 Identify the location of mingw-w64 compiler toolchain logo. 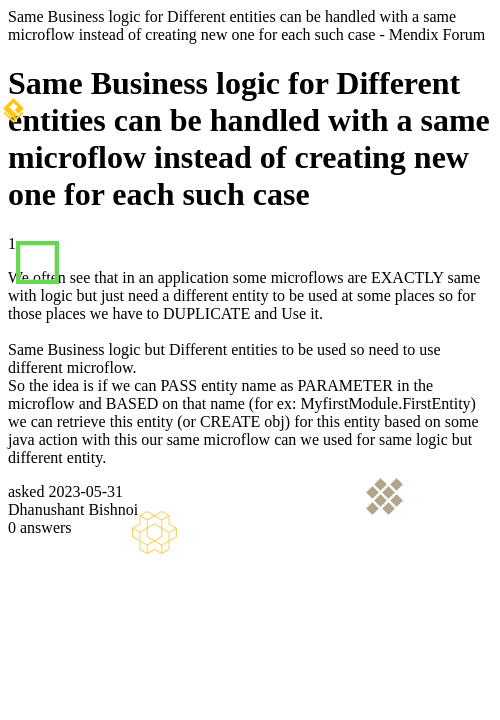
(384, 496).